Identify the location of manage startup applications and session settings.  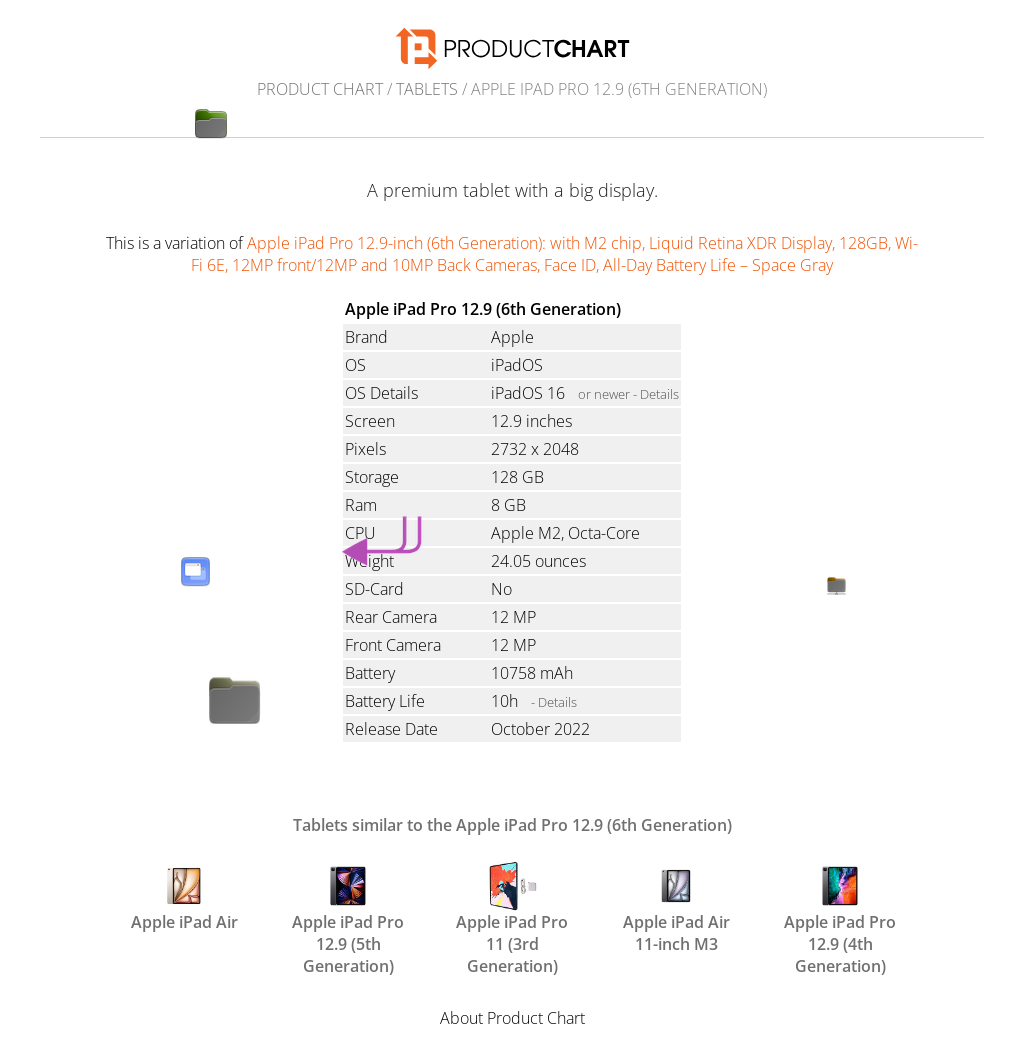
(195, 571).